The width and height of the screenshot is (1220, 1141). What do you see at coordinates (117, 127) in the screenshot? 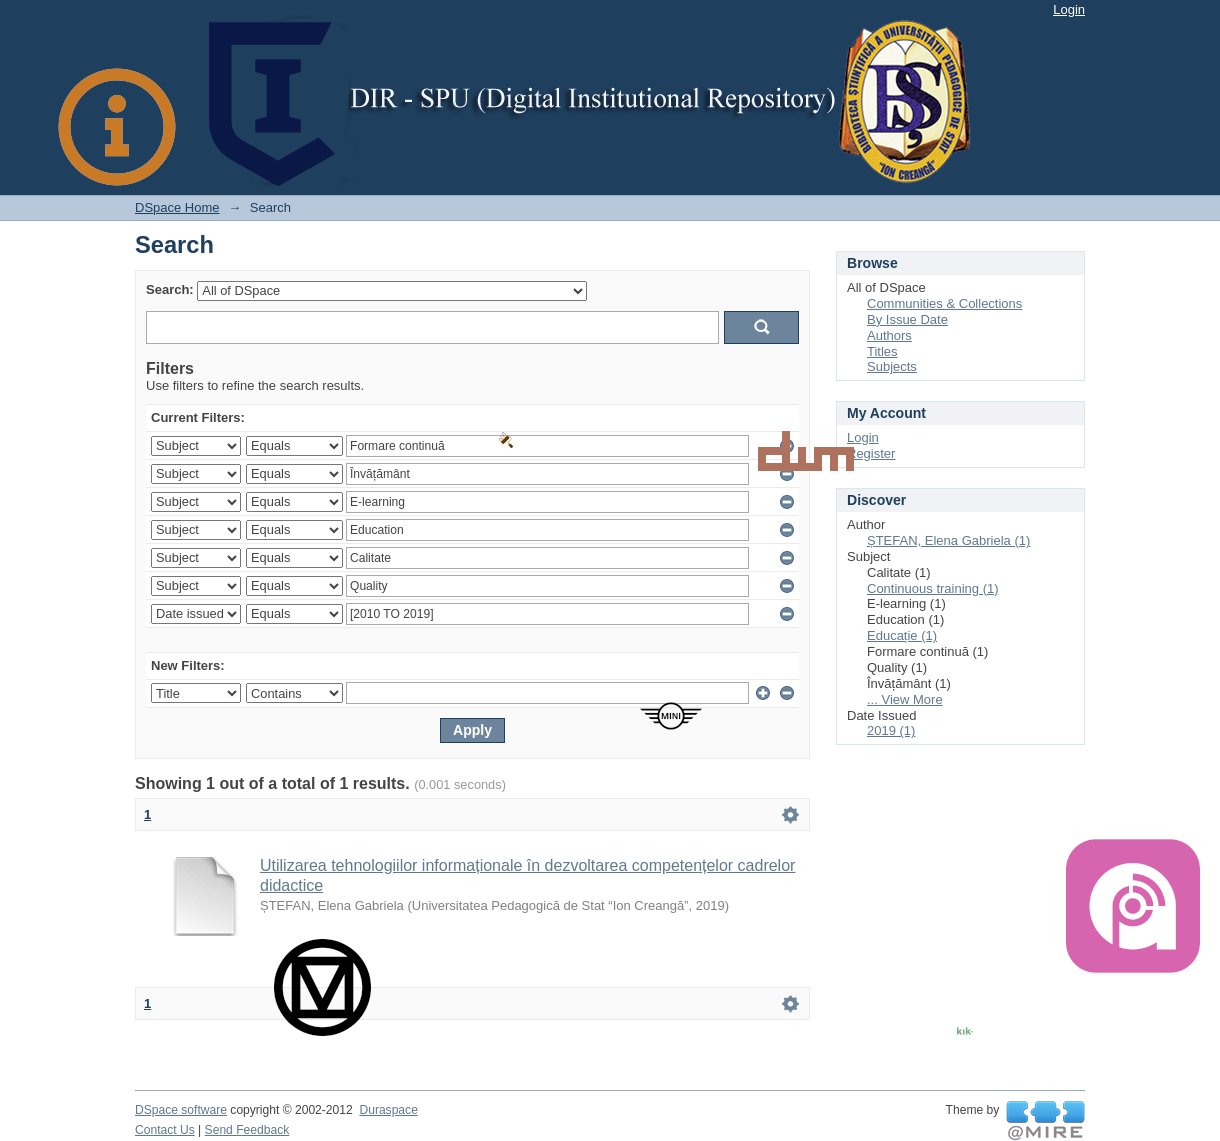
I see `view more information or details` at bounding box center [117, 127].